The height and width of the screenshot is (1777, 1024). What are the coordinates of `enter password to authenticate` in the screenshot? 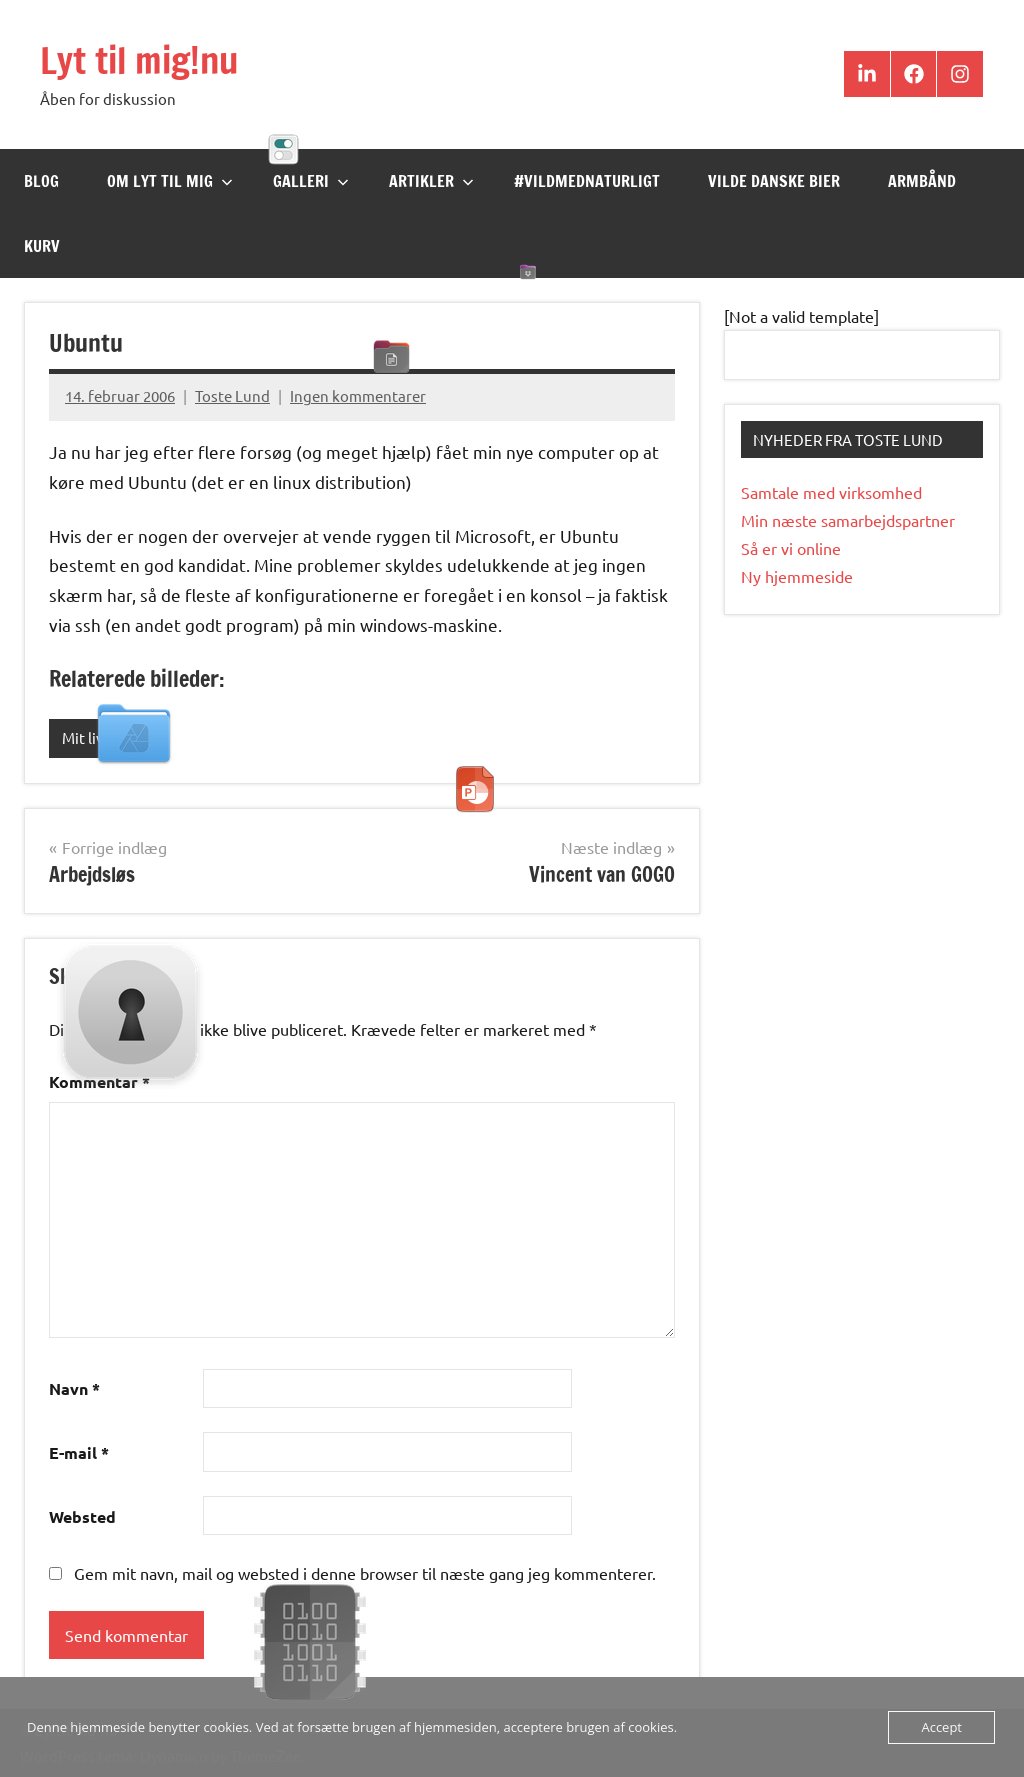 It's located at (130, 1015).